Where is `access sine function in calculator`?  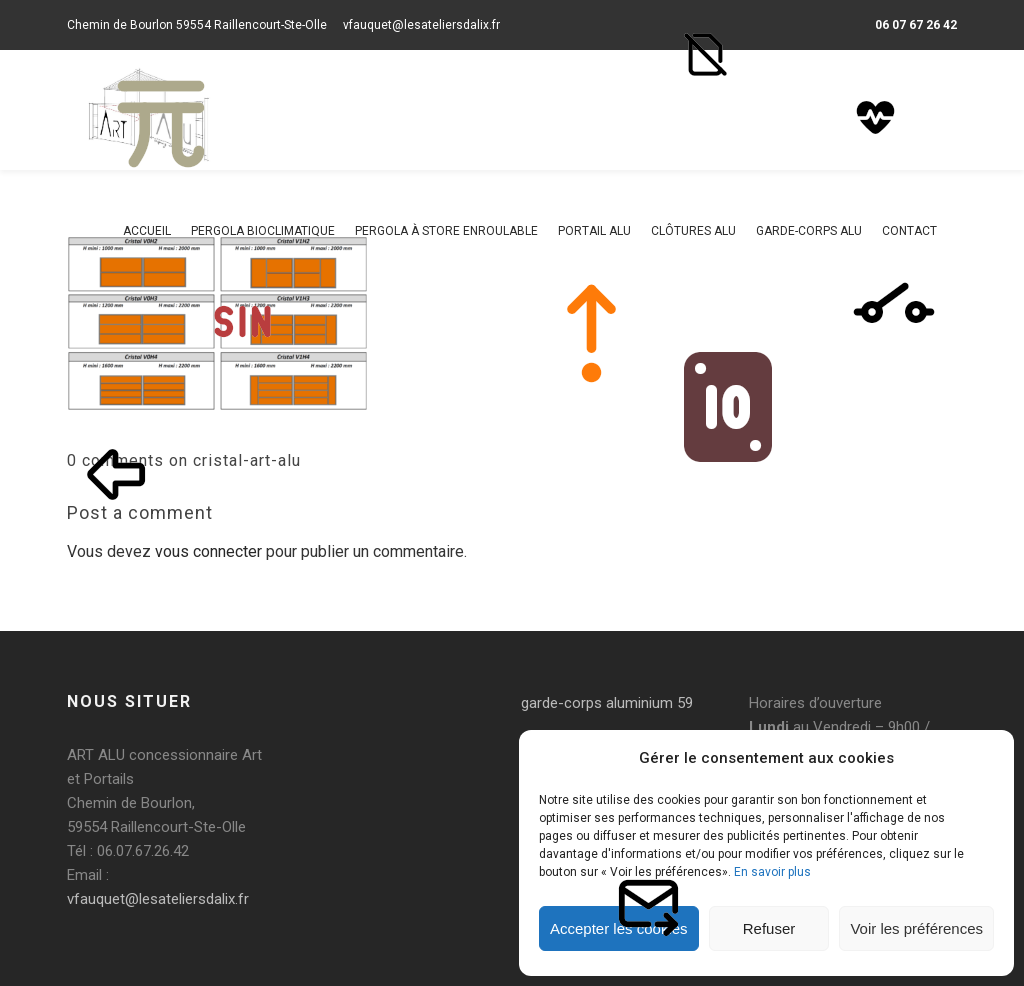
access sine function in calculator is located at coordinates (242, 321).